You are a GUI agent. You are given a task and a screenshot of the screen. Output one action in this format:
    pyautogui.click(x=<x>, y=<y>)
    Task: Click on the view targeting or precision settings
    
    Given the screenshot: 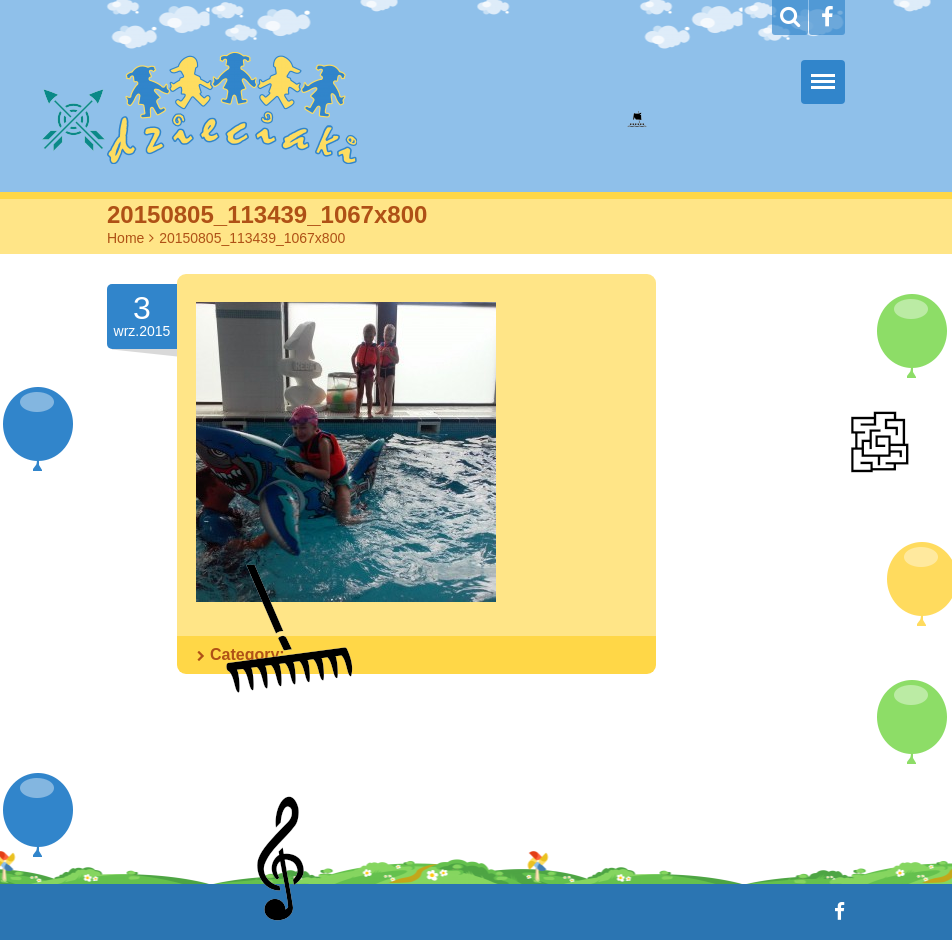 What is the action you would take?
    pyautogui.click(x=73, y=119)
    